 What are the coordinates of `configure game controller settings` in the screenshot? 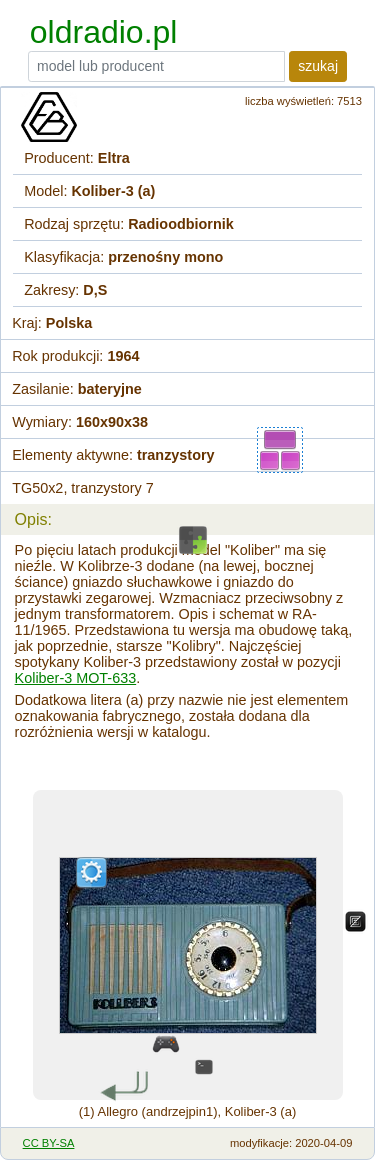 It's located at (166, 1044).